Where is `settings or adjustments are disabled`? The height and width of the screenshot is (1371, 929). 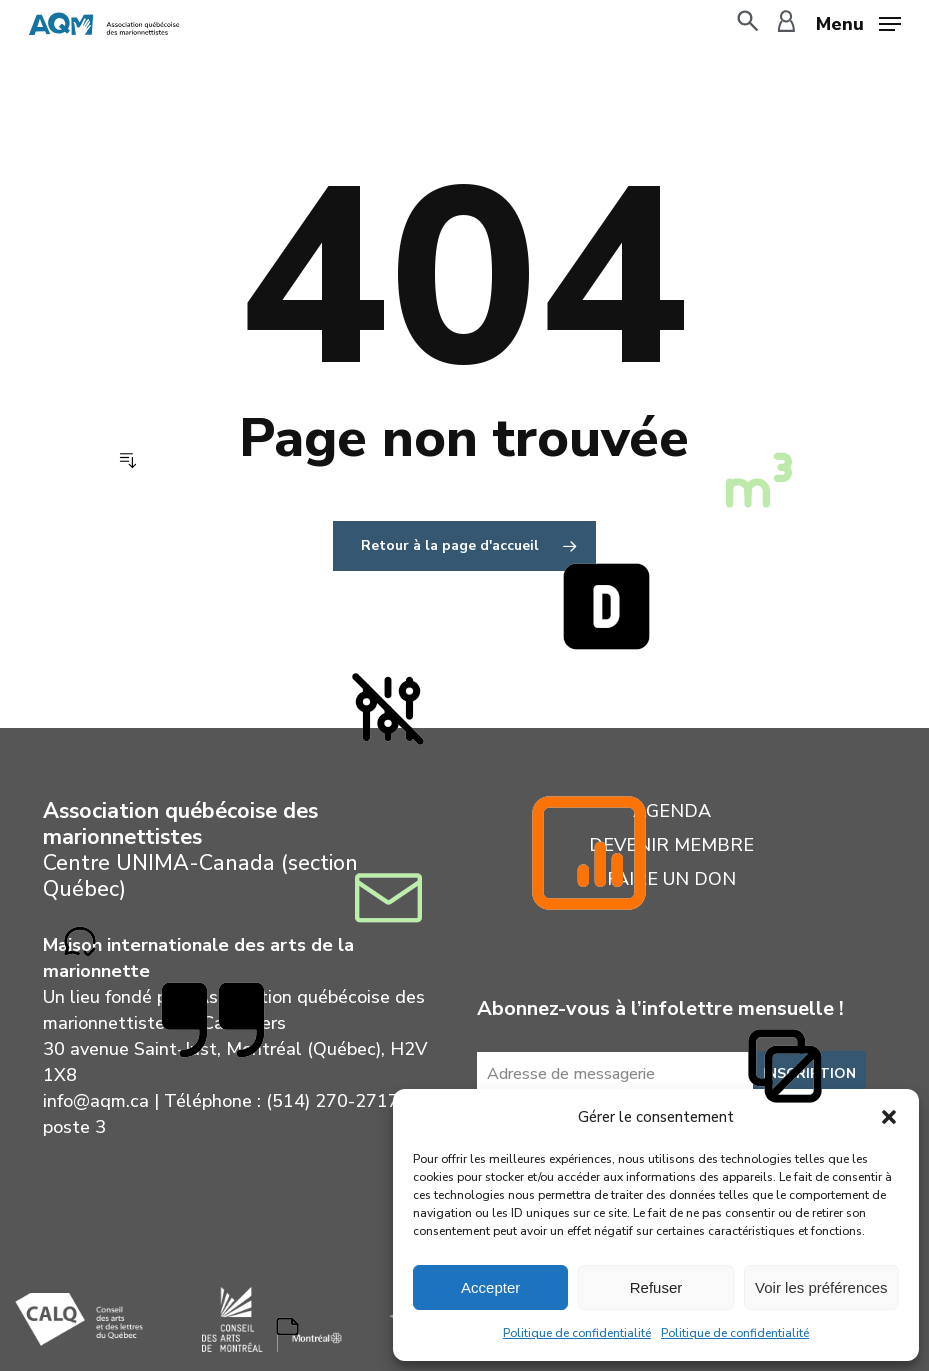
settings or adjustments are disabled is located at coordinates (388, 709).